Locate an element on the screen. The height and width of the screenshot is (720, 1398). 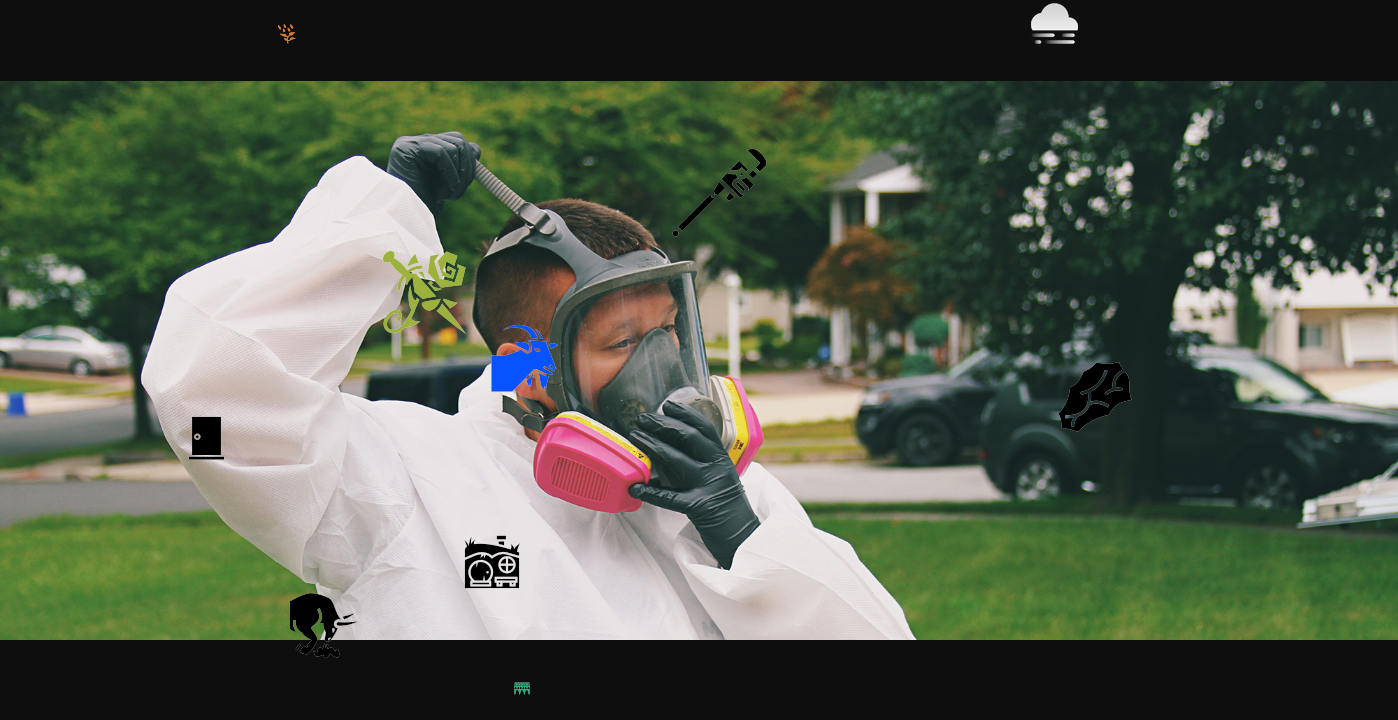
select rogue or assassin character class is located at coordinates (424, 292).